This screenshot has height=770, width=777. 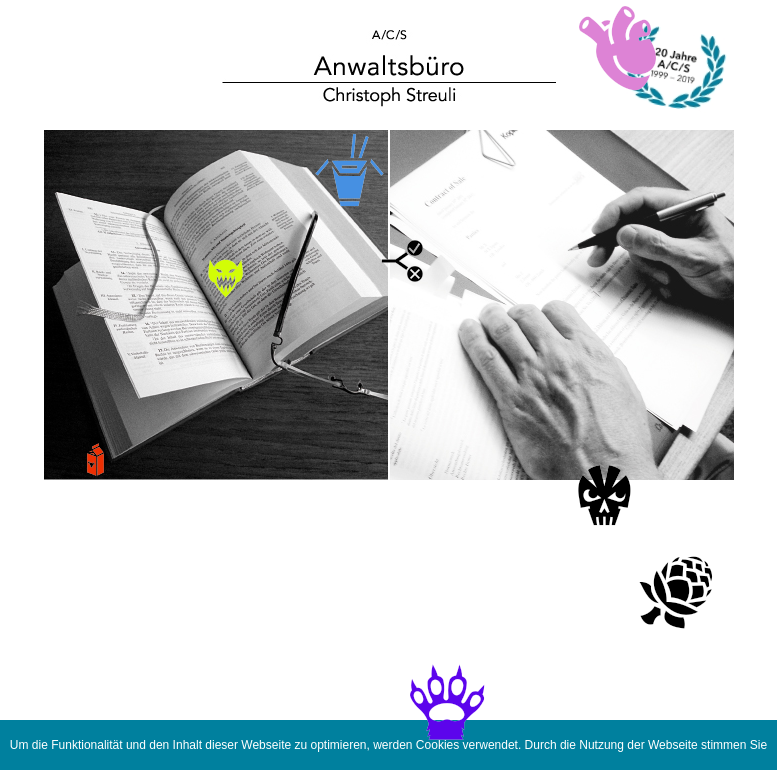 What do you see at coordinates (349, 169) in the screenshot?
I see `quick food or noodle delivery option` at bounding box center [349, 169].